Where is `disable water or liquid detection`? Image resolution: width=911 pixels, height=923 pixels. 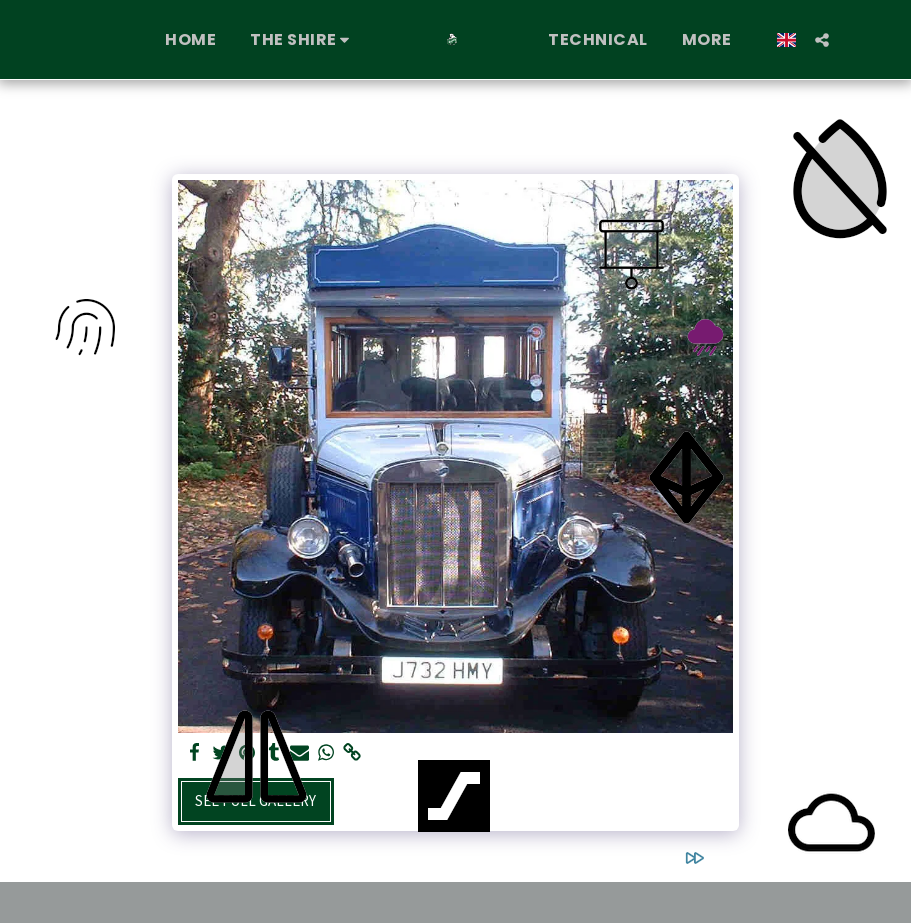 disable water or liquid detection is located at coordinates (840, 183).